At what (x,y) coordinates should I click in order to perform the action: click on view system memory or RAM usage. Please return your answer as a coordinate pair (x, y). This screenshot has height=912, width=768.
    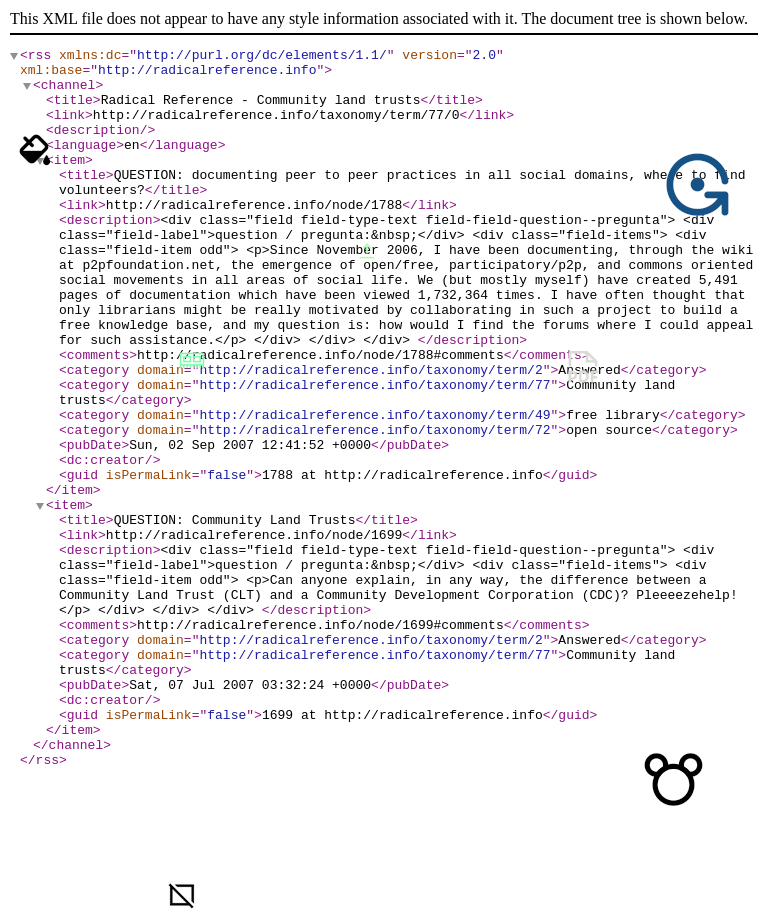
    Looking at the image, I should click on (192, 360).